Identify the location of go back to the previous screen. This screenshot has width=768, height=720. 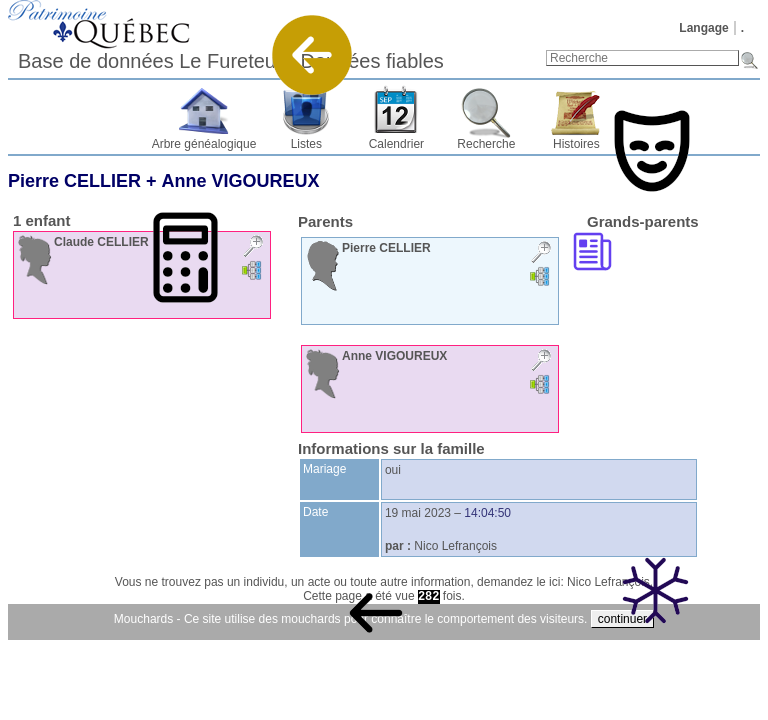
(312, 55).